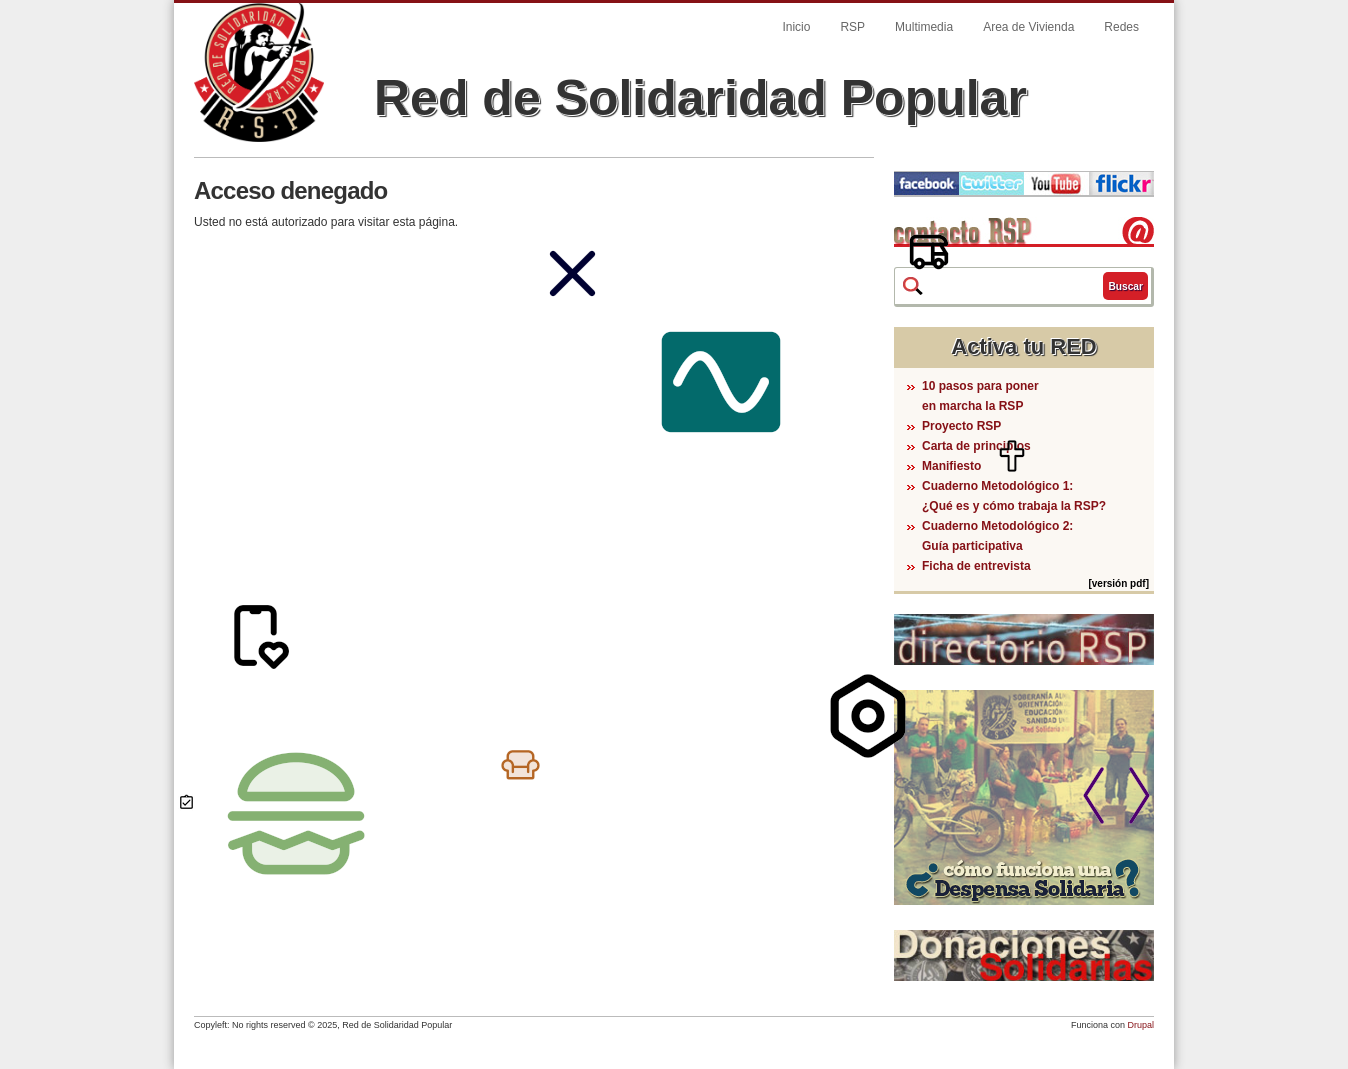 Image resolution: width=1348 pixels, height=1069 pixels. Describe the element at coordinates (186, 802) in the screenshot. I see `task completed successfully` at that location.